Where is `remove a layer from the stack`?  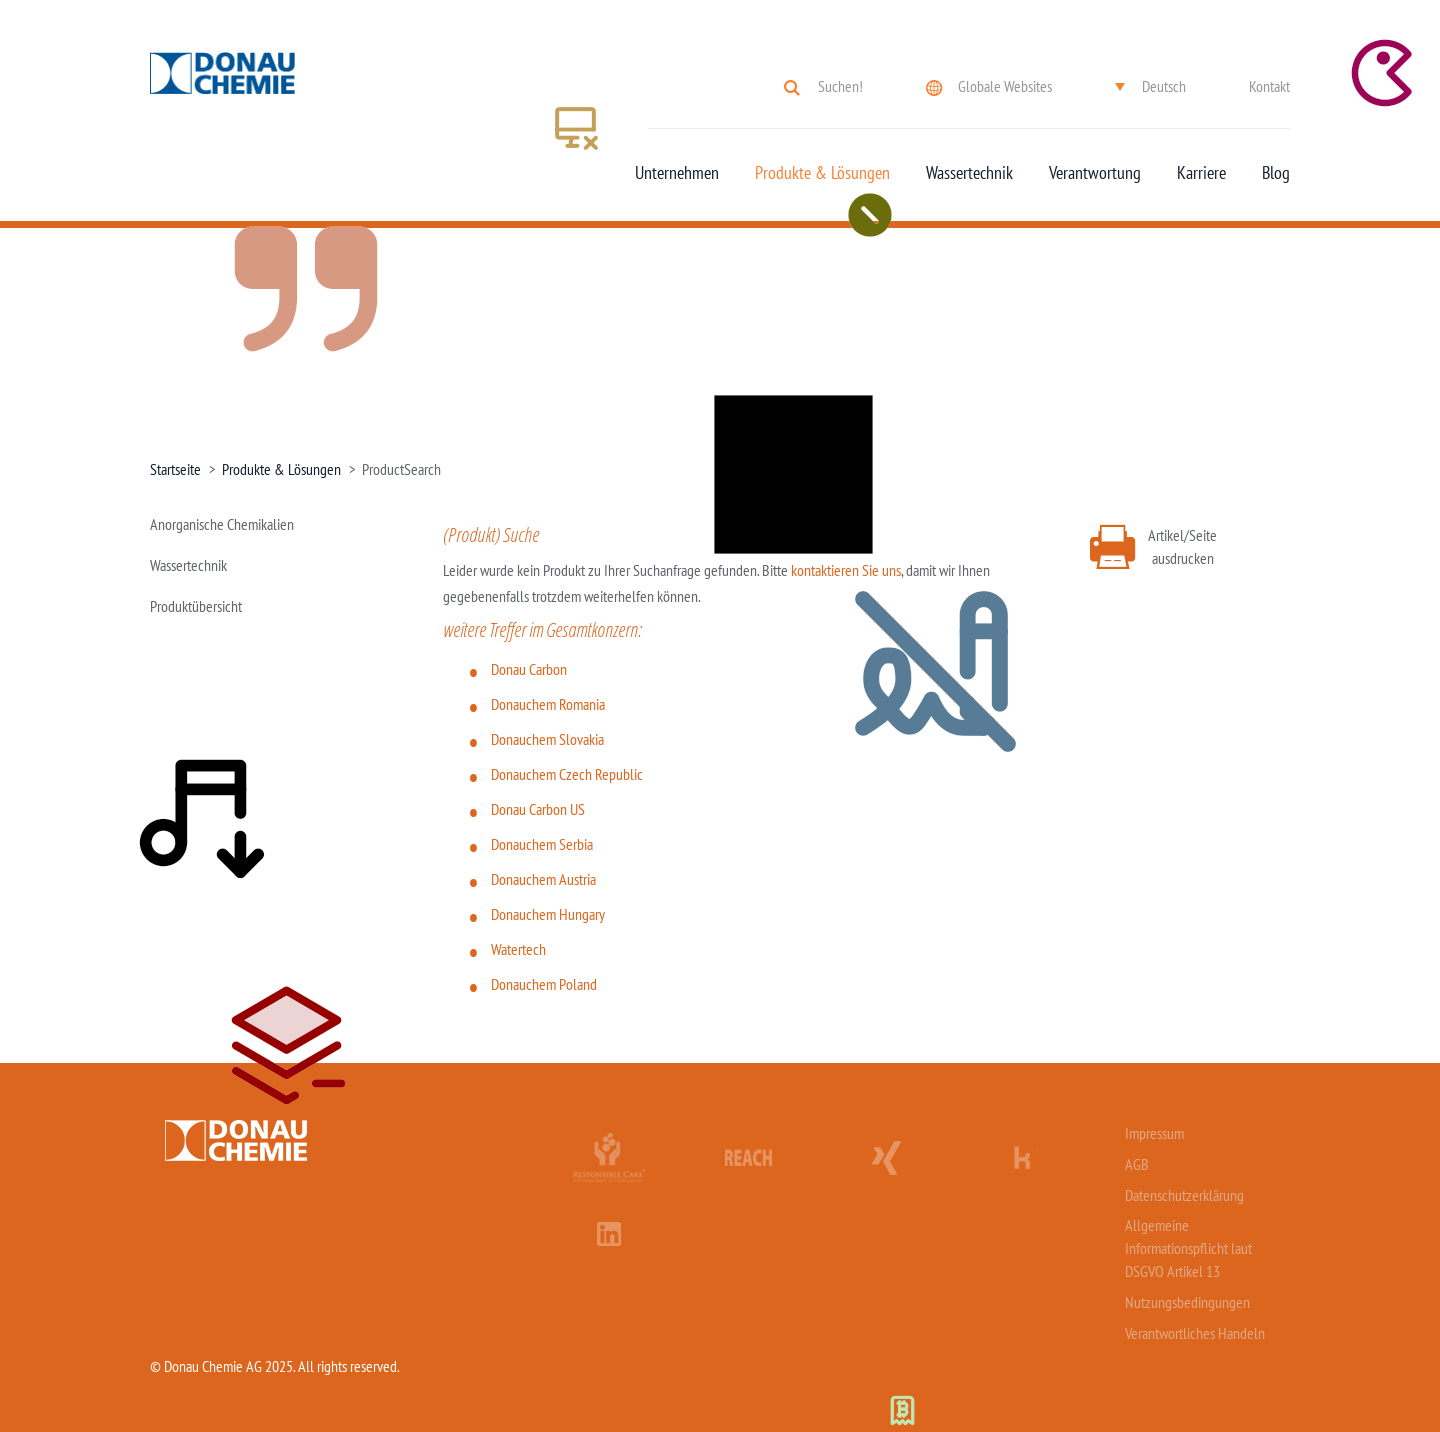
remove a layer from the stack is located at coordinates (286, 1045).